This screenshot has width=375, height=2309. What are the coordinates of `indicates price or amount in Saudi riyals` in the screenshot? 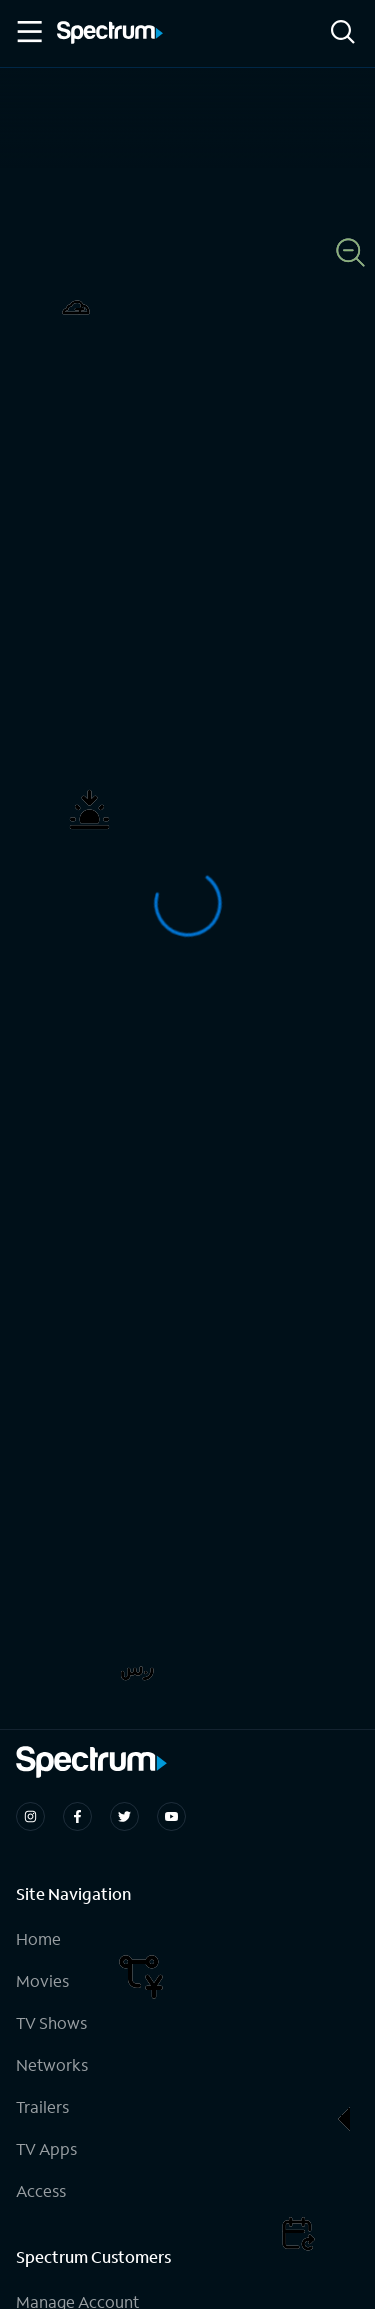 It's located at (136, 1672).